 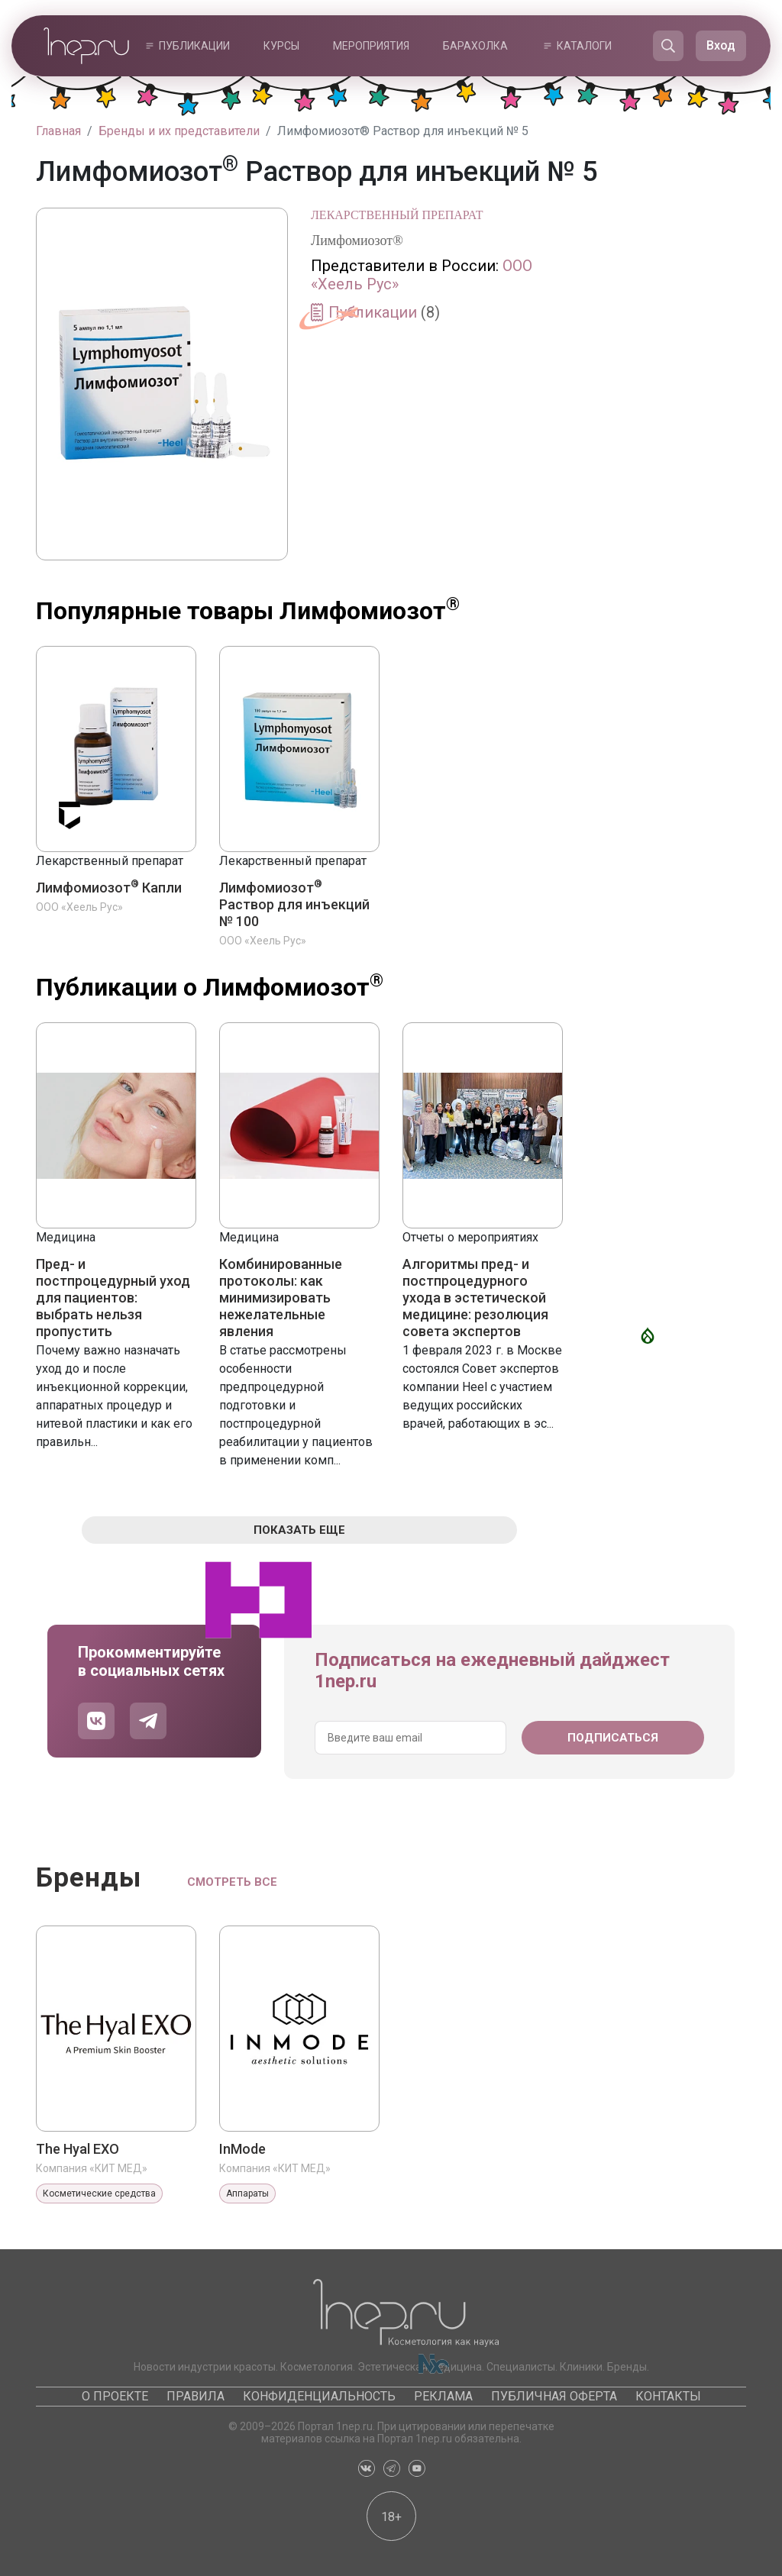 What do you see at coordinates (434, 2364) in the screenshot?
I see `nx build system logo` at bounding box center [434, 2364].